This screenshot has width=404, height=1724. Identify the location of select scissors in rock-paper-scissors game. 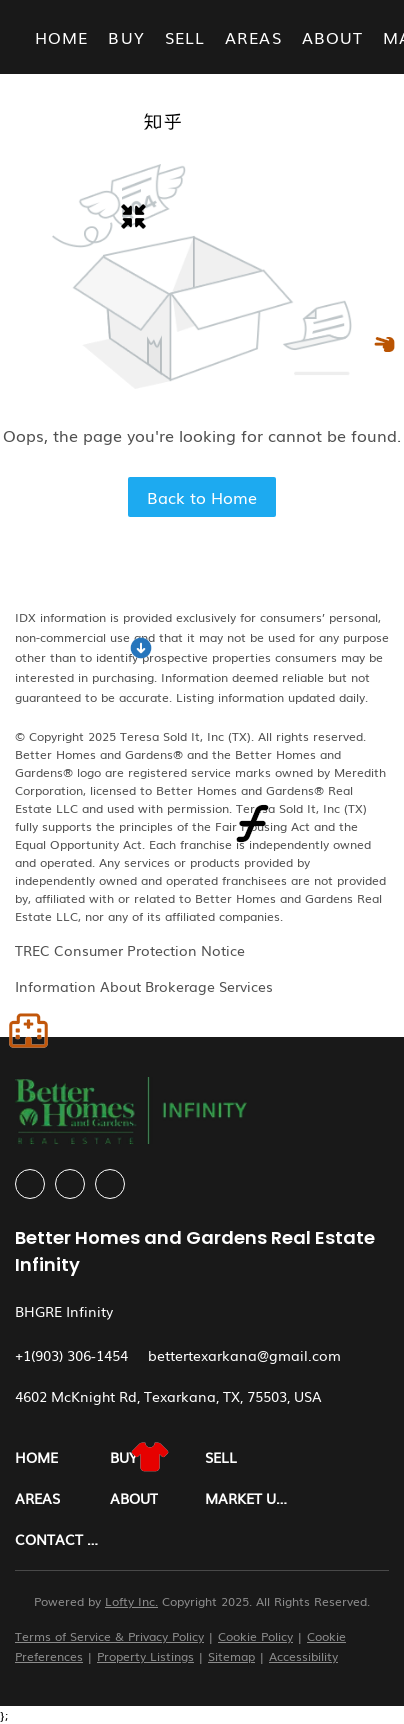
(384, 344).